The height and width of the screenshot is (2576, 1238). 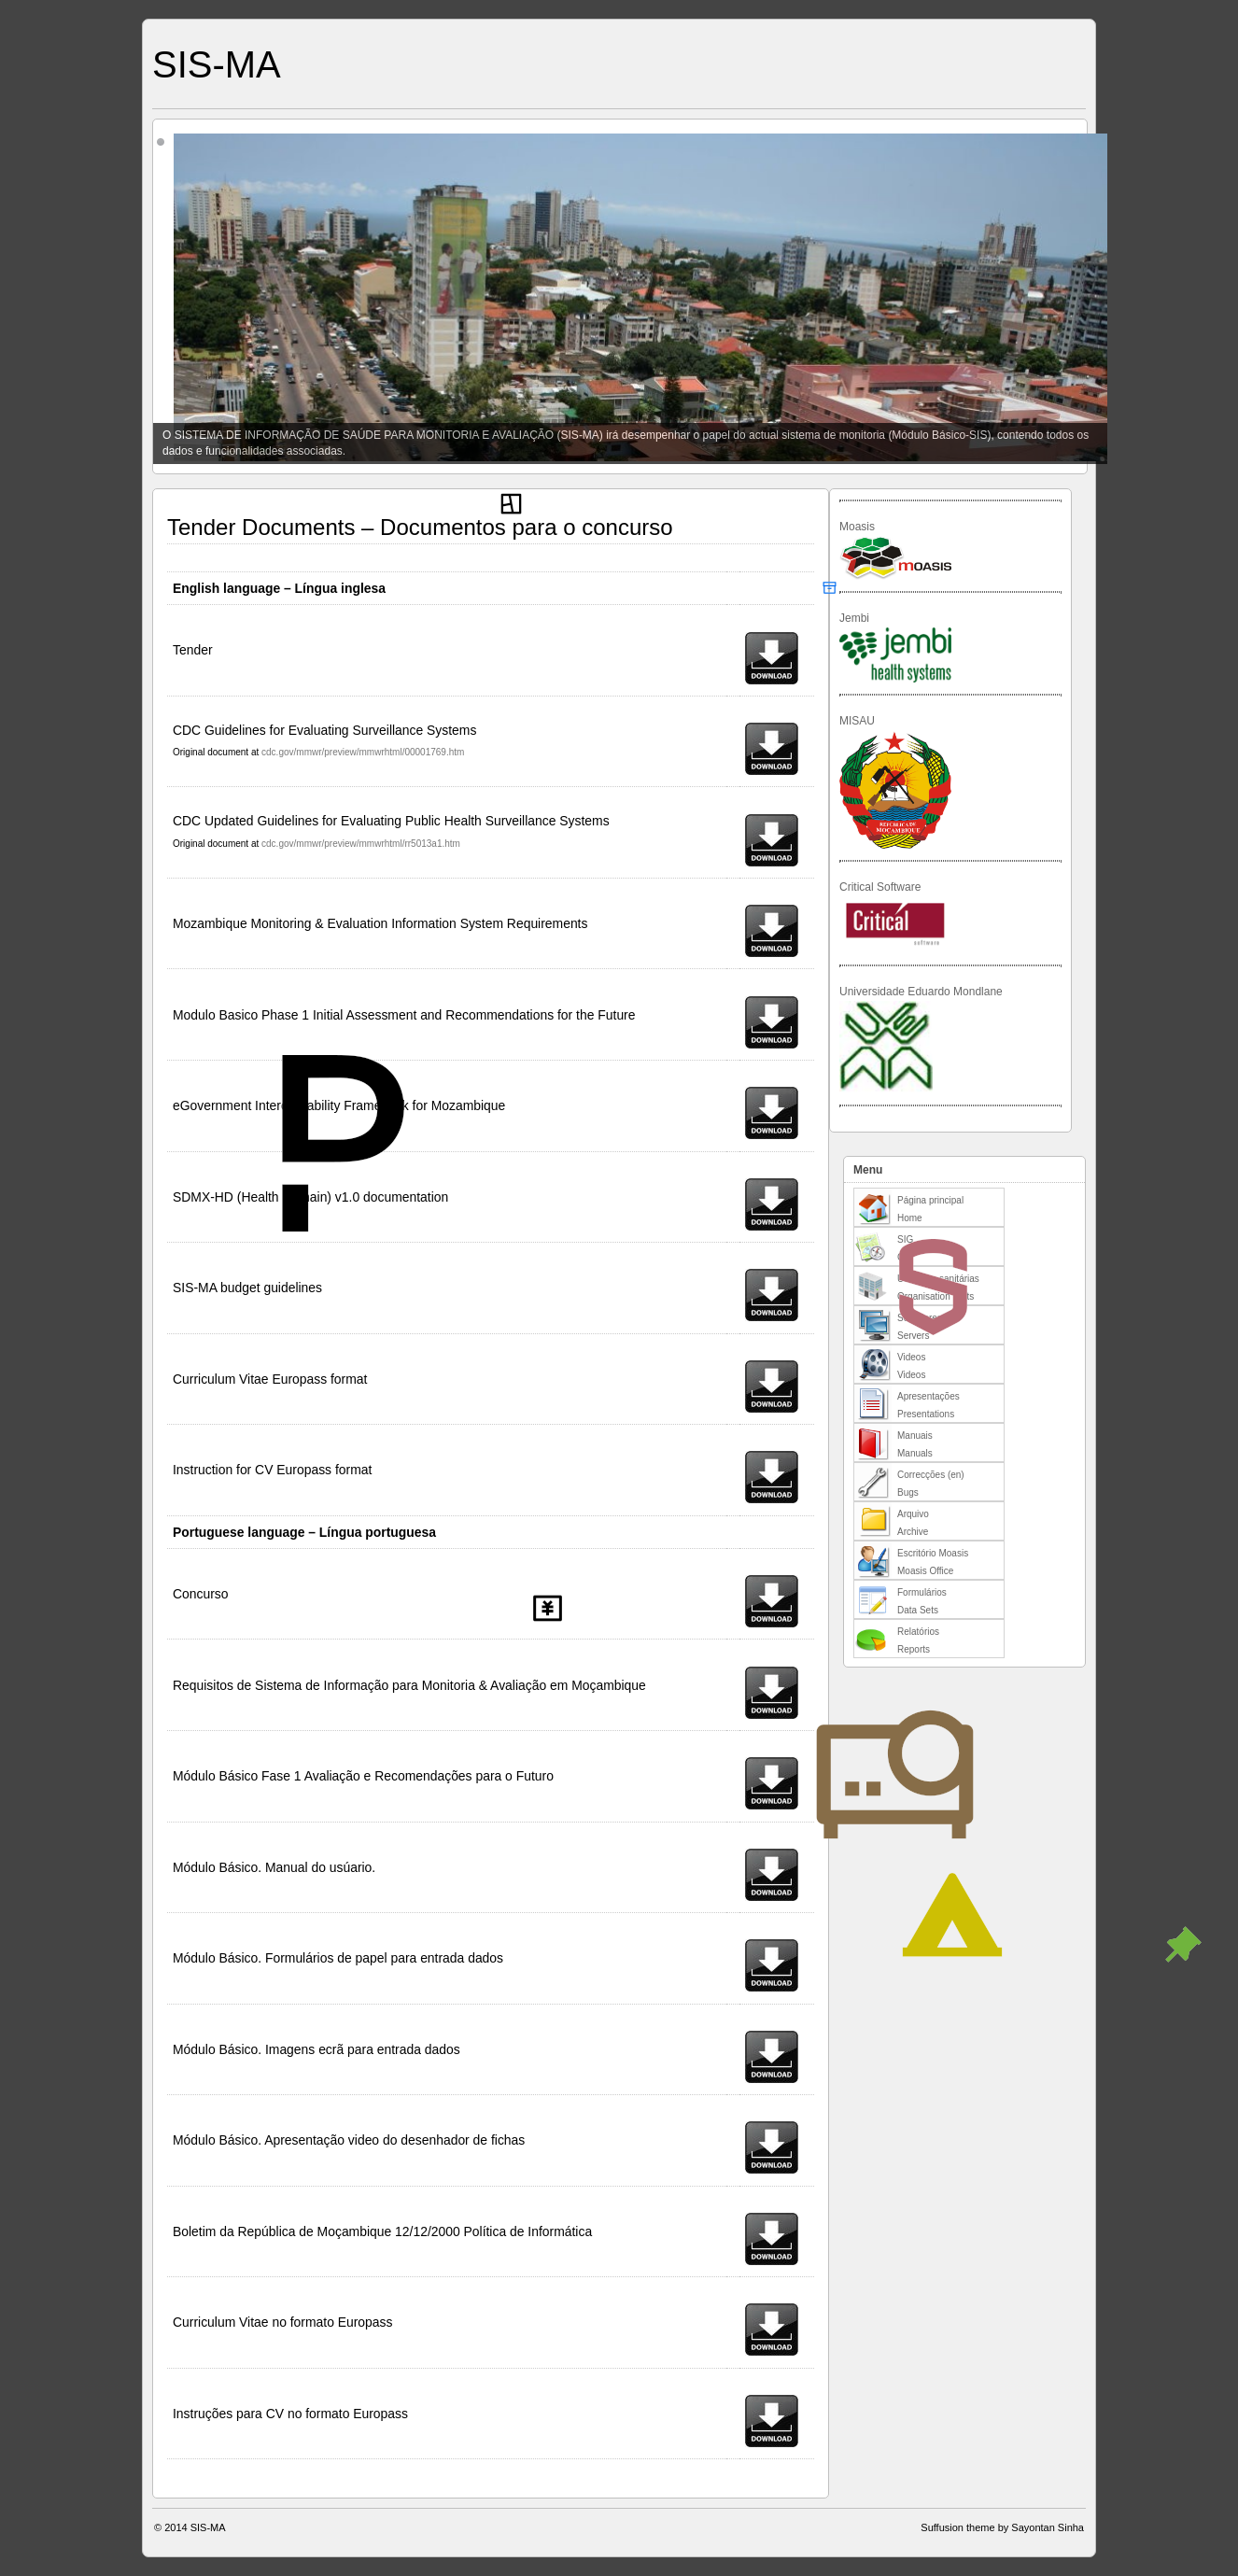 I want to click on access Chinese yuan payment options, so click(x=547, y=1608).